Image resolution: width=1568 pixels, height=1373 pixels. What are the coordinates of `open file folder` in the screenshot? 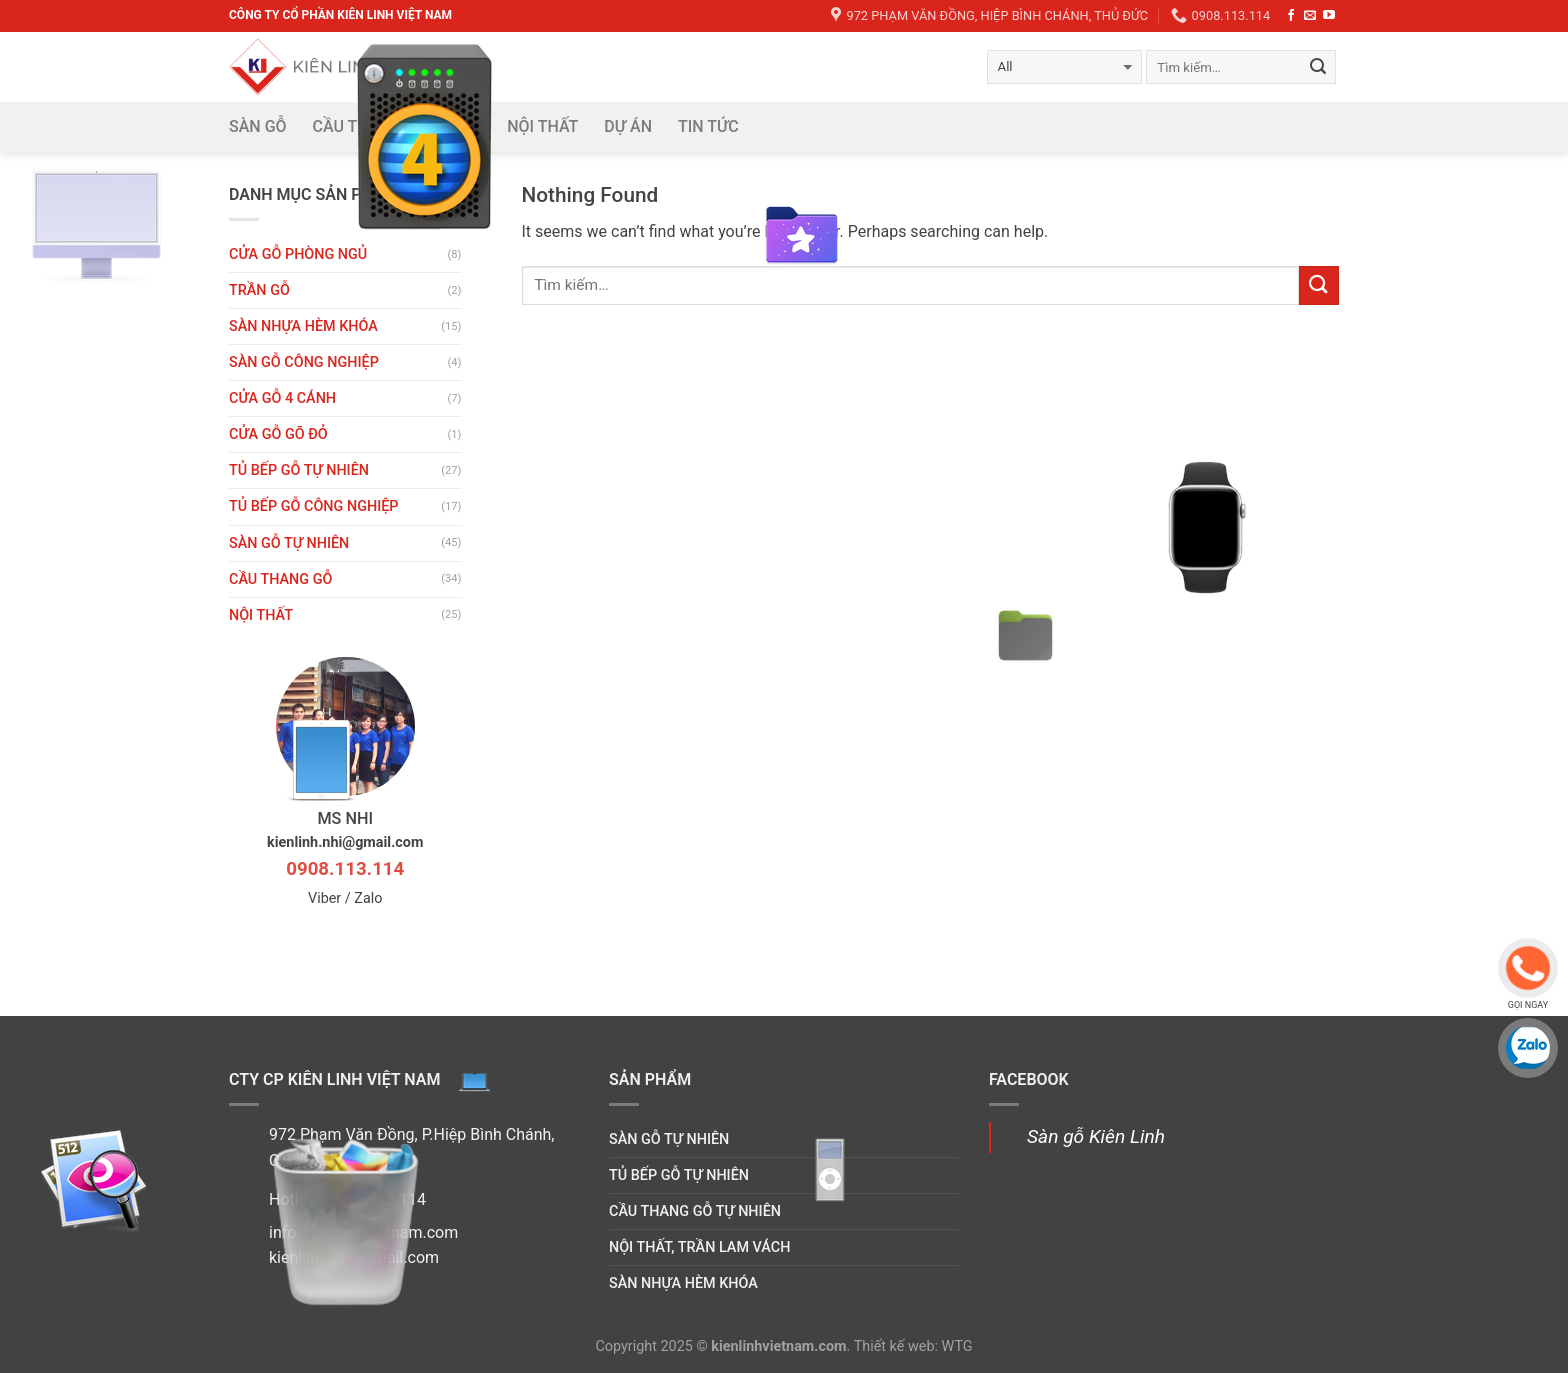 It's located at (1025, 635).